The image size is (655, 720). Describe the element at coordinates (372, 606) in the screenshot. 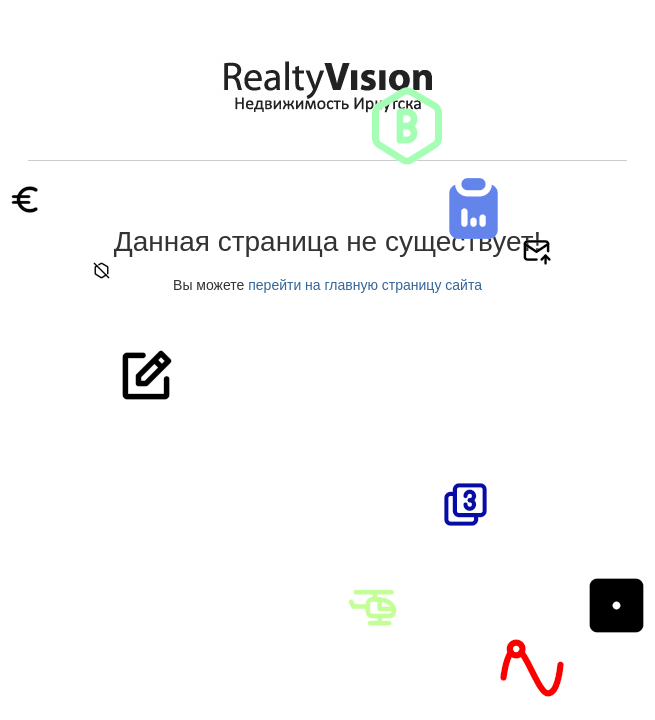

I see `access helicopter or aerial transport options` at that location.